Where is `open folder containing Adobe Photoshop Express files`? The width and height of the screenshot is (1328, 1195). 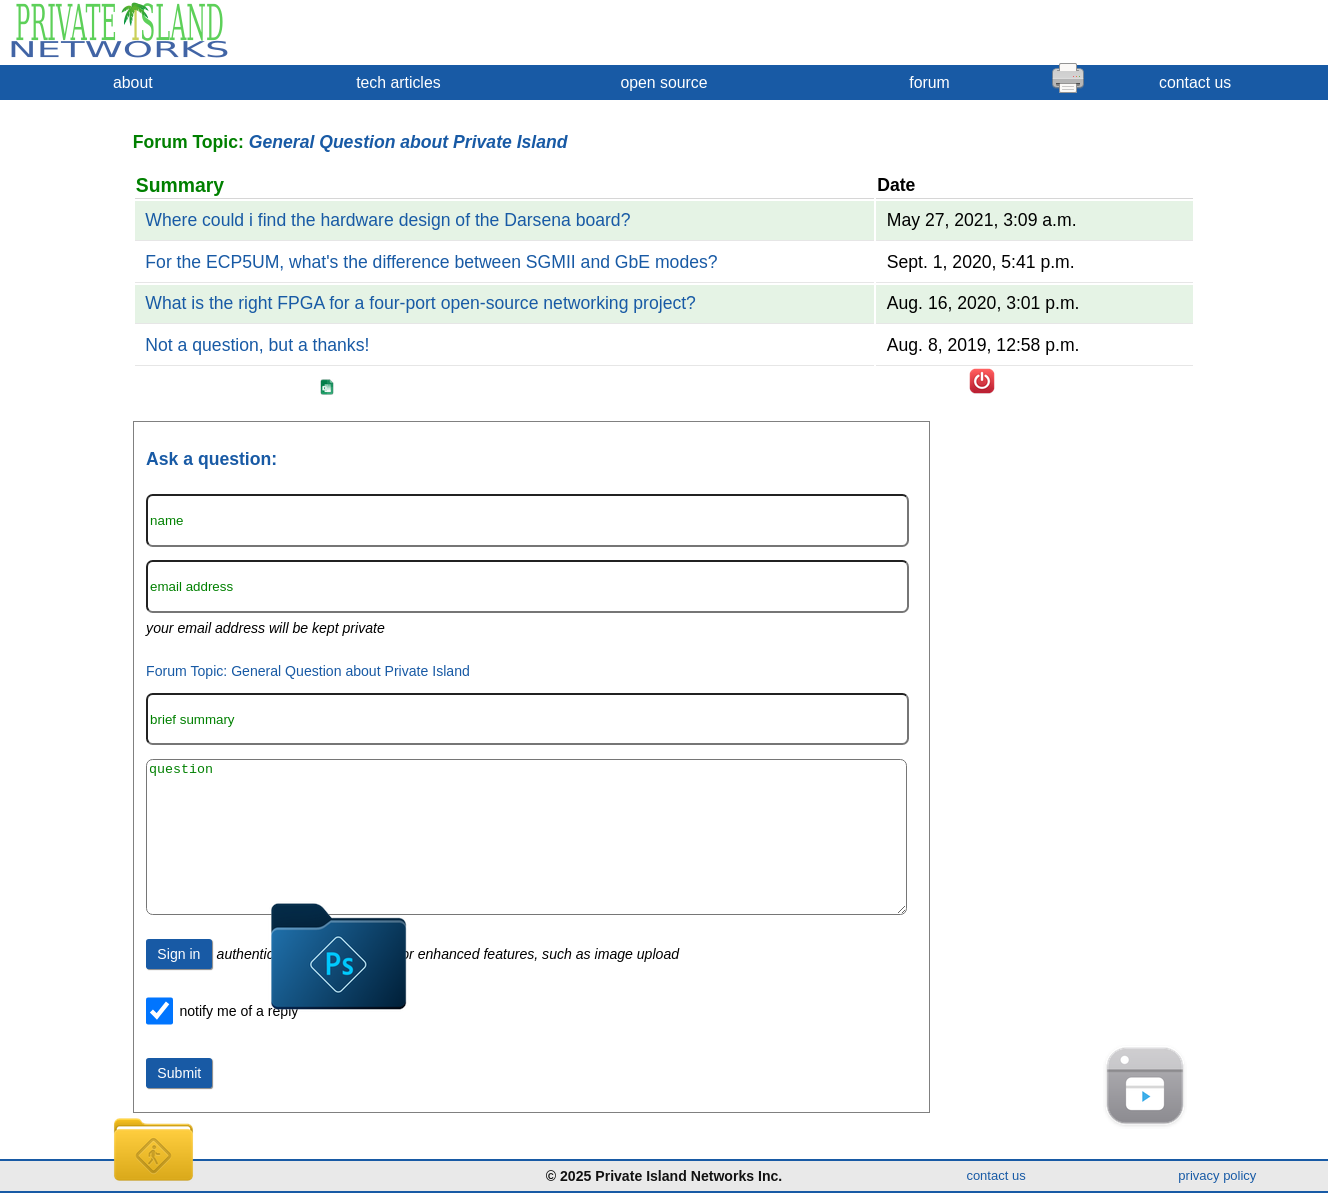
open folder containing Adobe Photoshop Express files is located at coordinates (338, 960).